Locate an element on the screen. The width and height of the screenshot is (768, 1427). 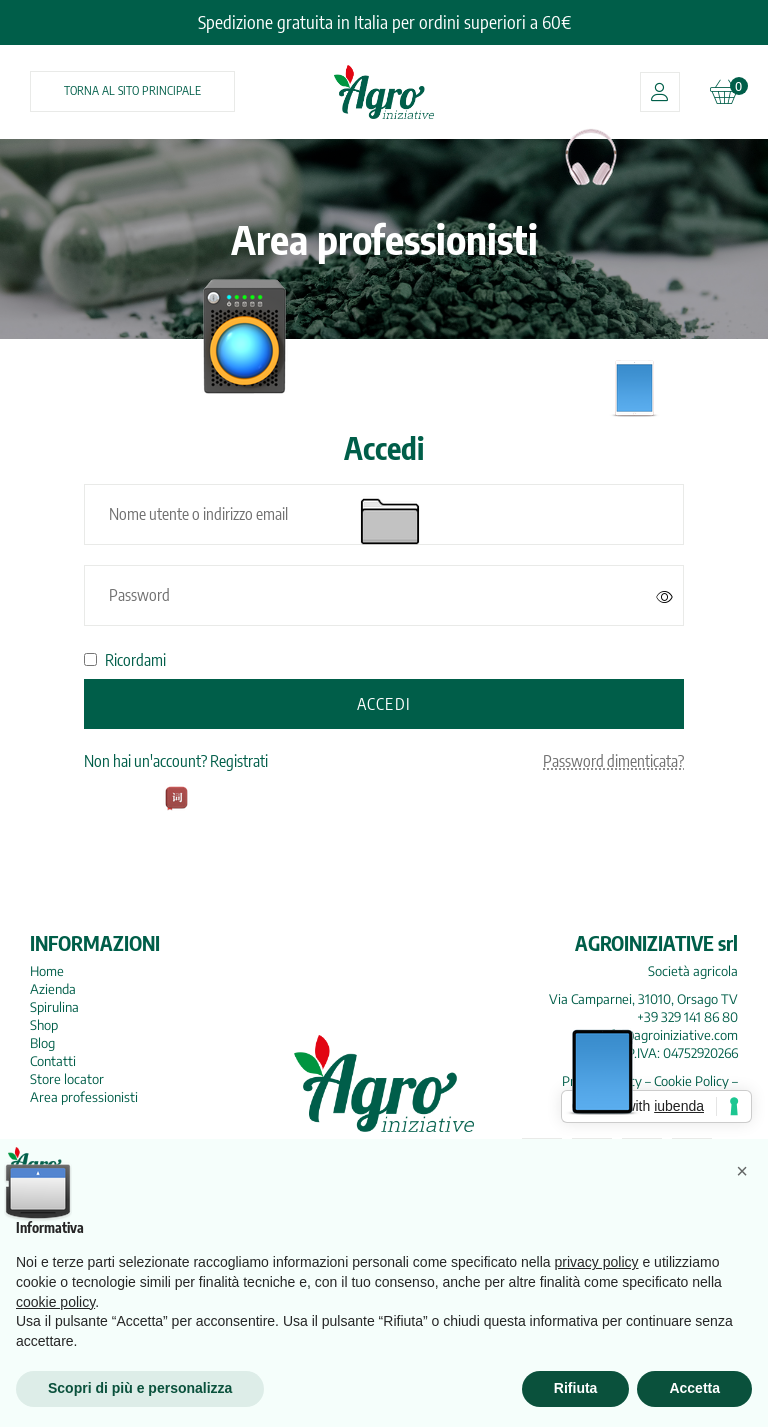
compact flash memory card device is located at coordinates (38, 1192).